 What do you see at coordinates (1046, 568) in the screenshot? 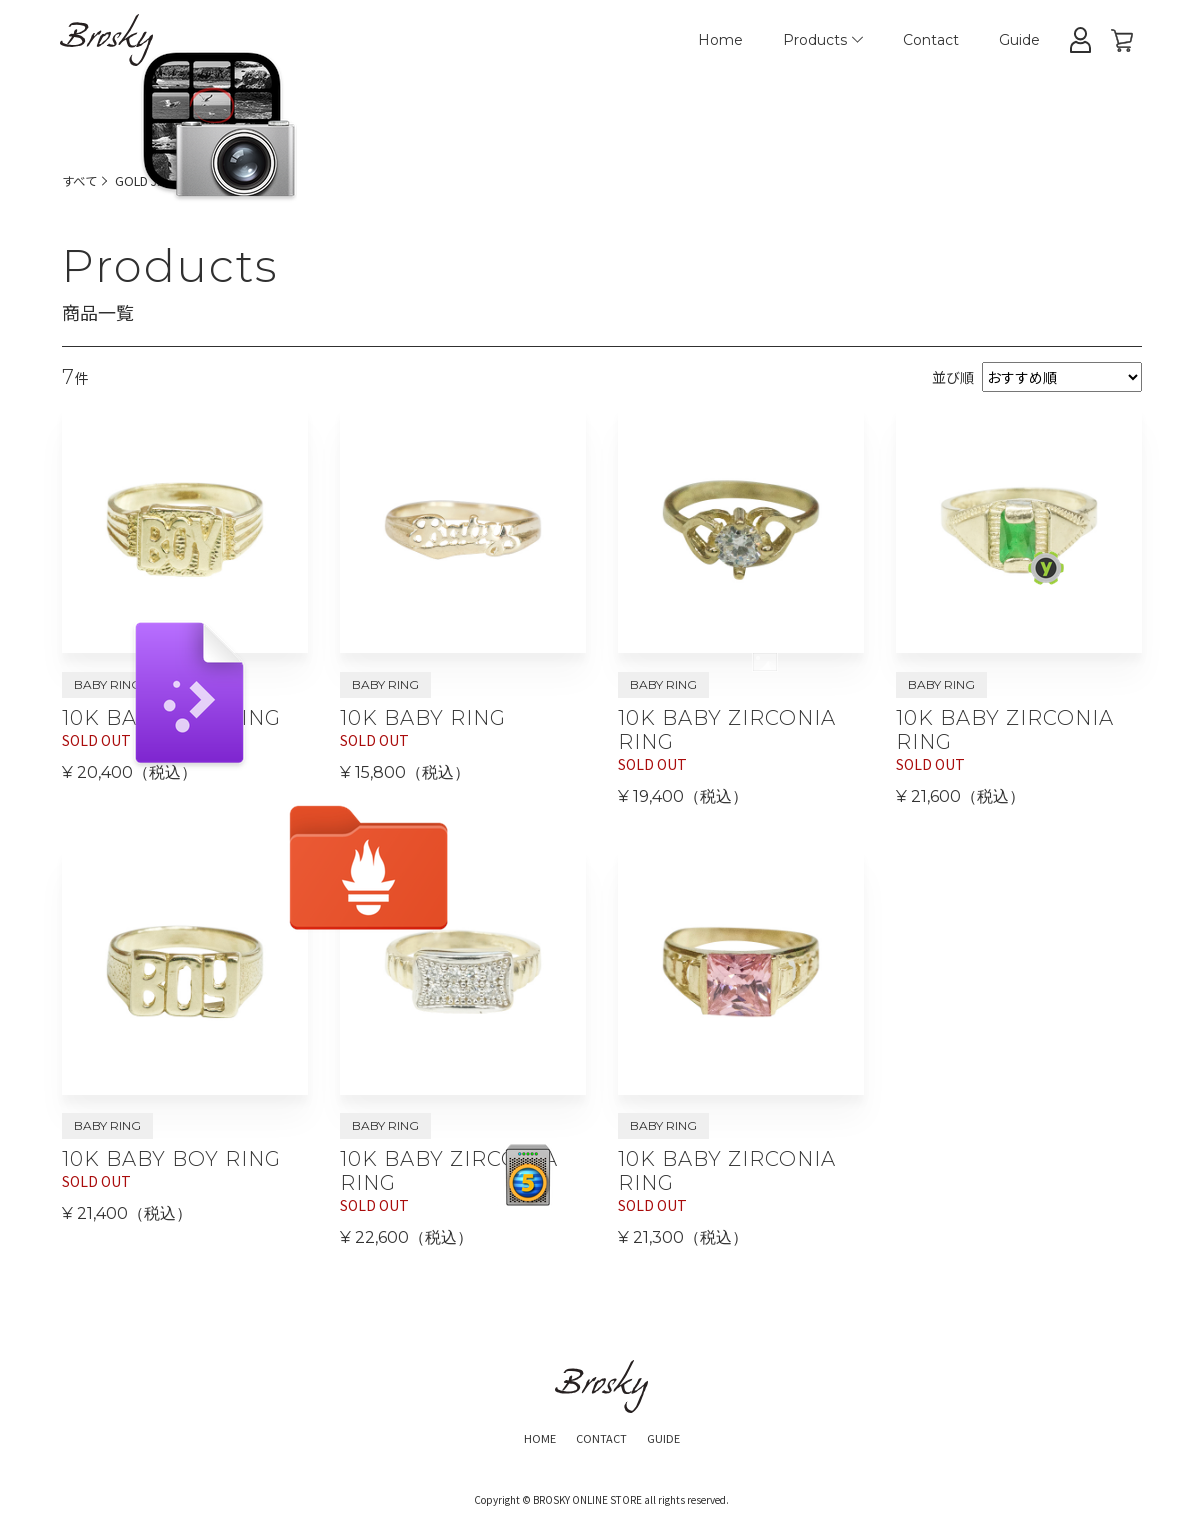
I see `open YubiKey Manager application` at bounding box center [1046, 568].